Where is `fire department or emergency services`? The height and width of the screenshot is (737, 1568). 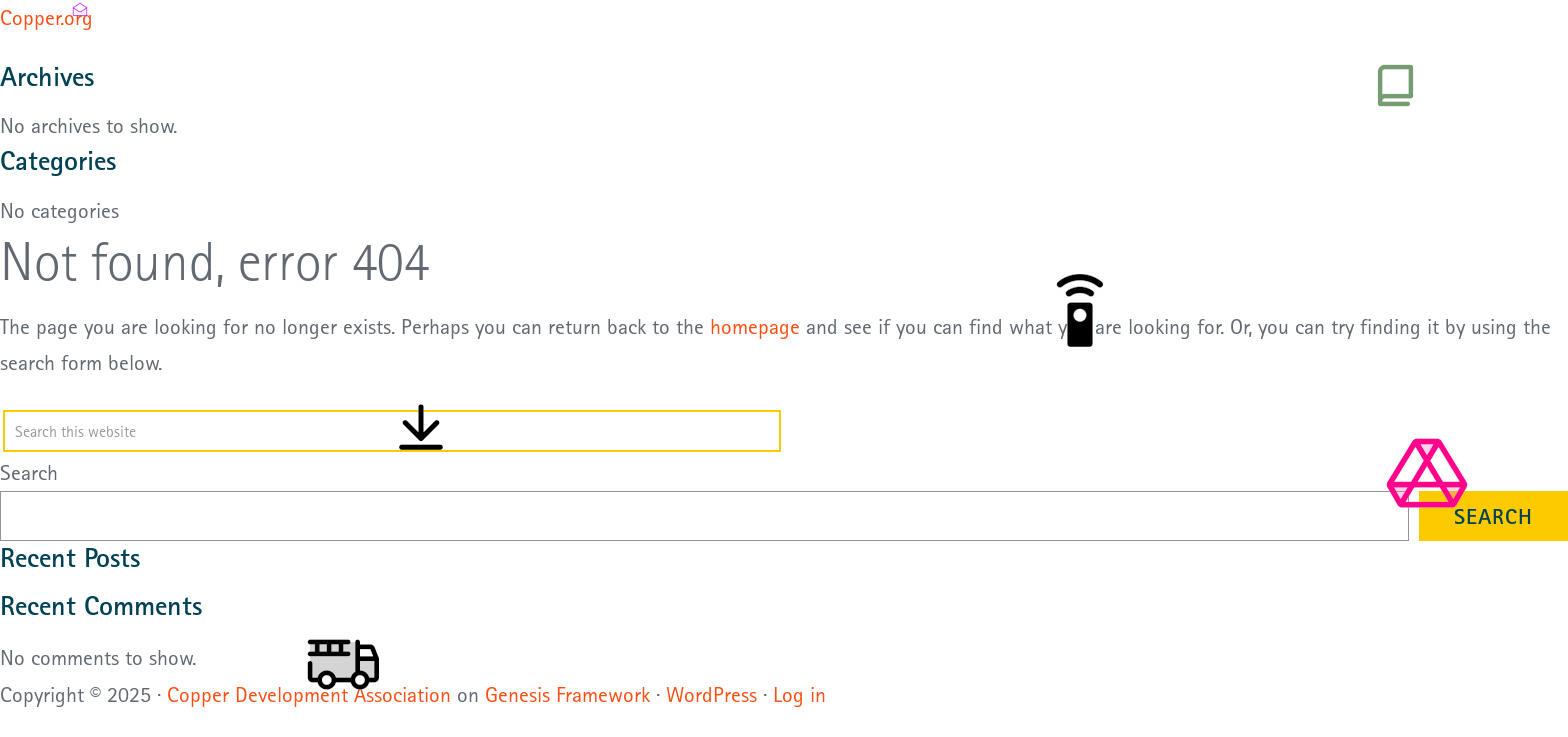
fire department or emergency services is located at coordinates (341, 661).